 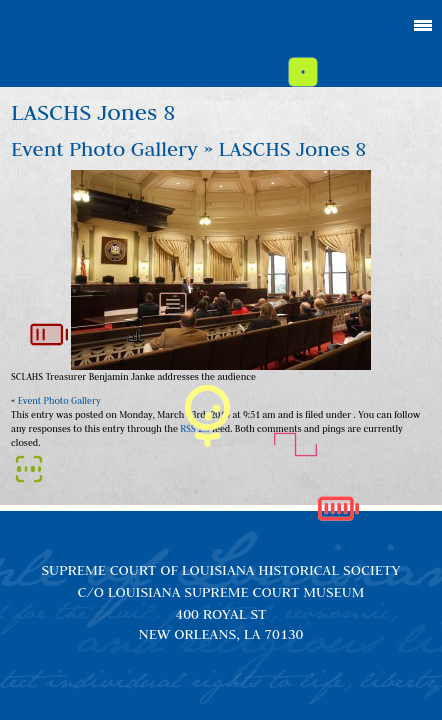 What do you see at coordinates (207, 415) in the screenshot?
I see `access golf-related features or content` at bounding box center [207, 415].